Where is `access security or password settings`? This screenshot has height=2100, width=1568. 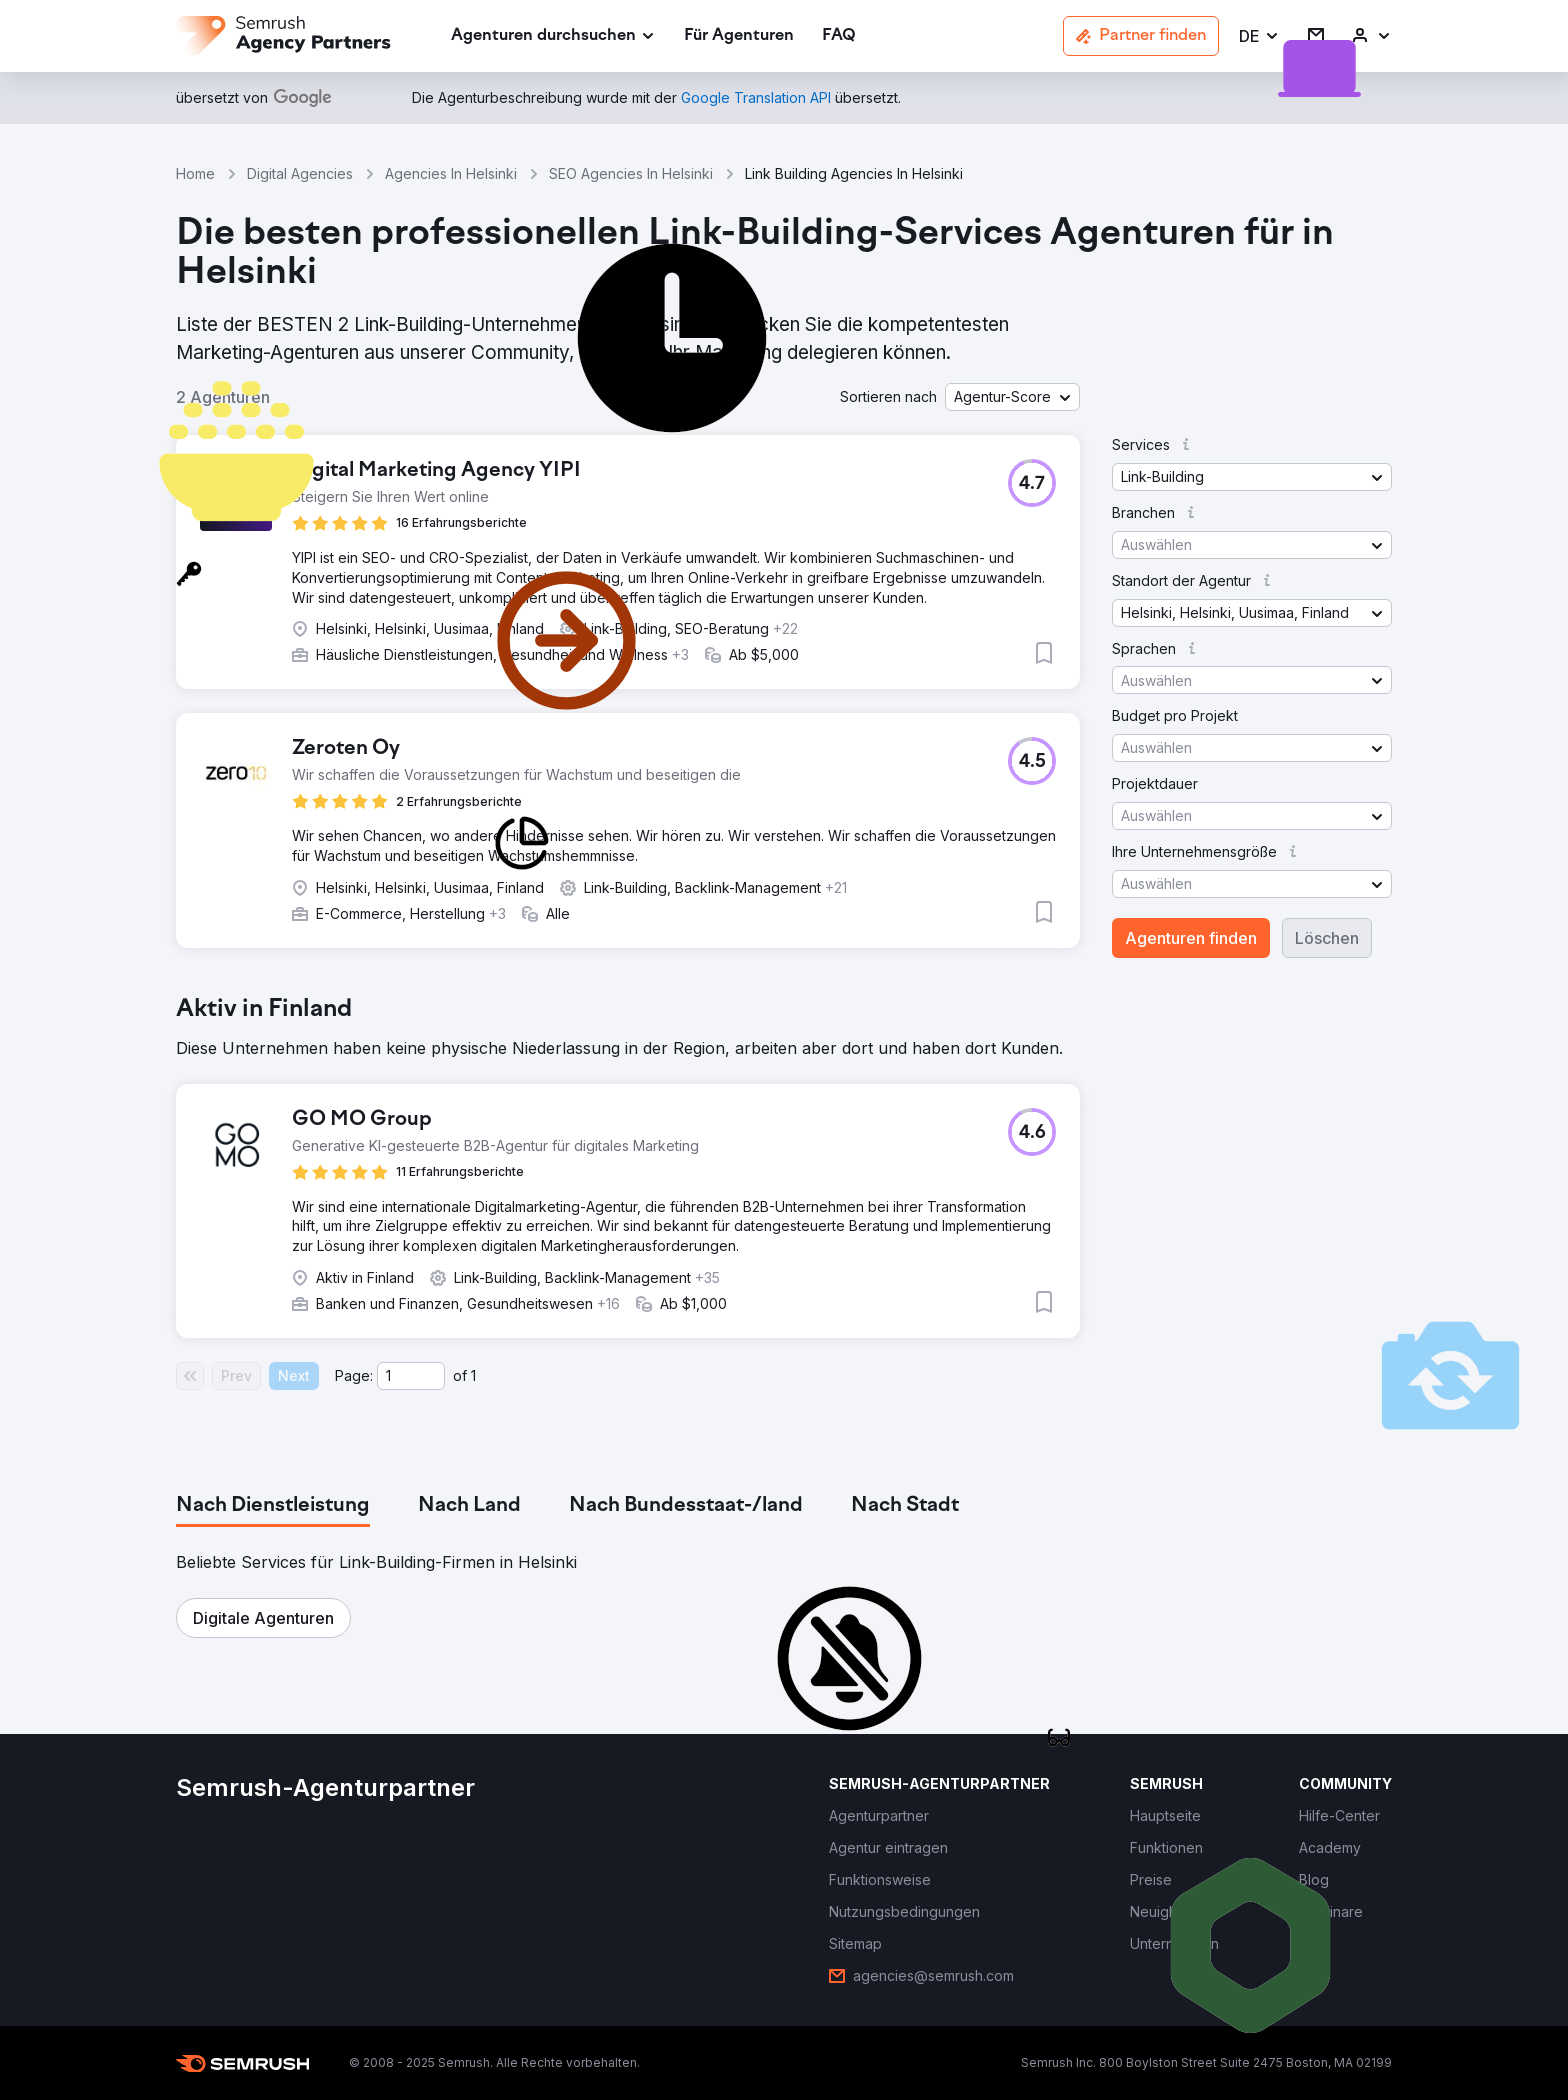
access security or password settings is located at coordinates (189, 574).